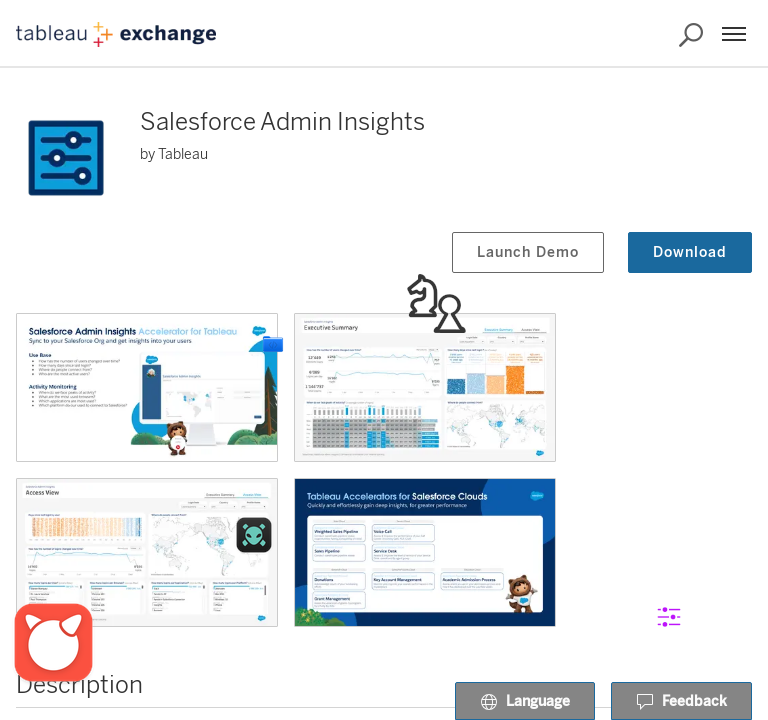  I want to click on open FreeBSD application, so click(53, 642).